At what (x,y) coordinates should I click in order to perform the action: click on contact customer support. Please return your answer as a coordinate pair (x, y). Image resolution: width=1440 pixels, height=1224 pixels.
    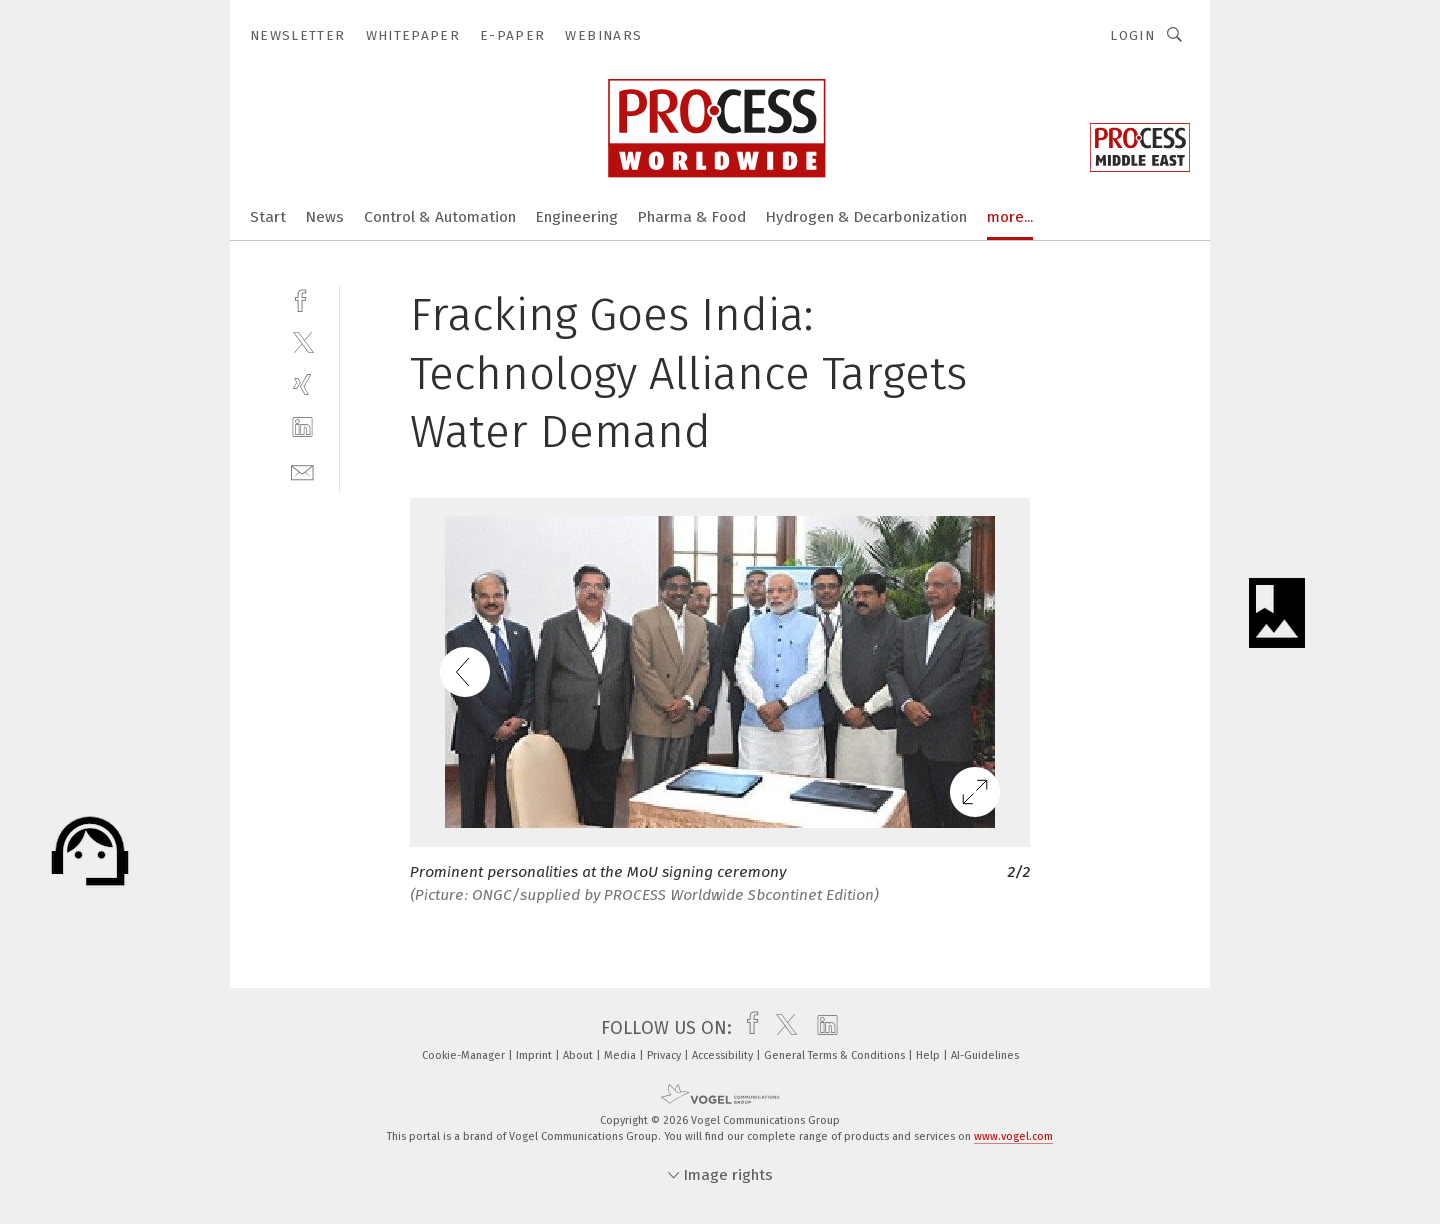
    Looking at the image, I should click on (90, 851).